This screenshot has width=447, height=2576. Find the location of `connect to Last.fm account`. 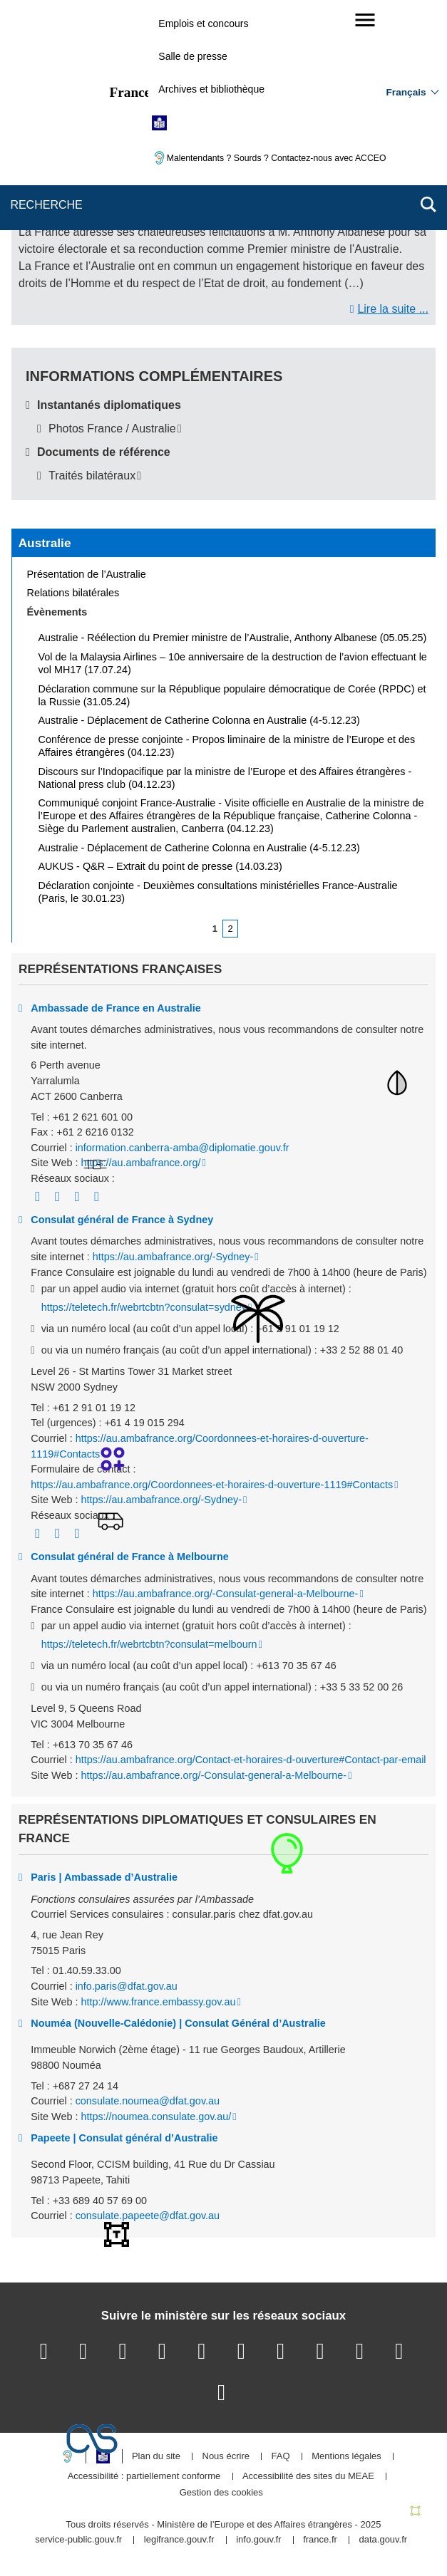

connect to Last.fm account is located at coordinates (92, 2438).